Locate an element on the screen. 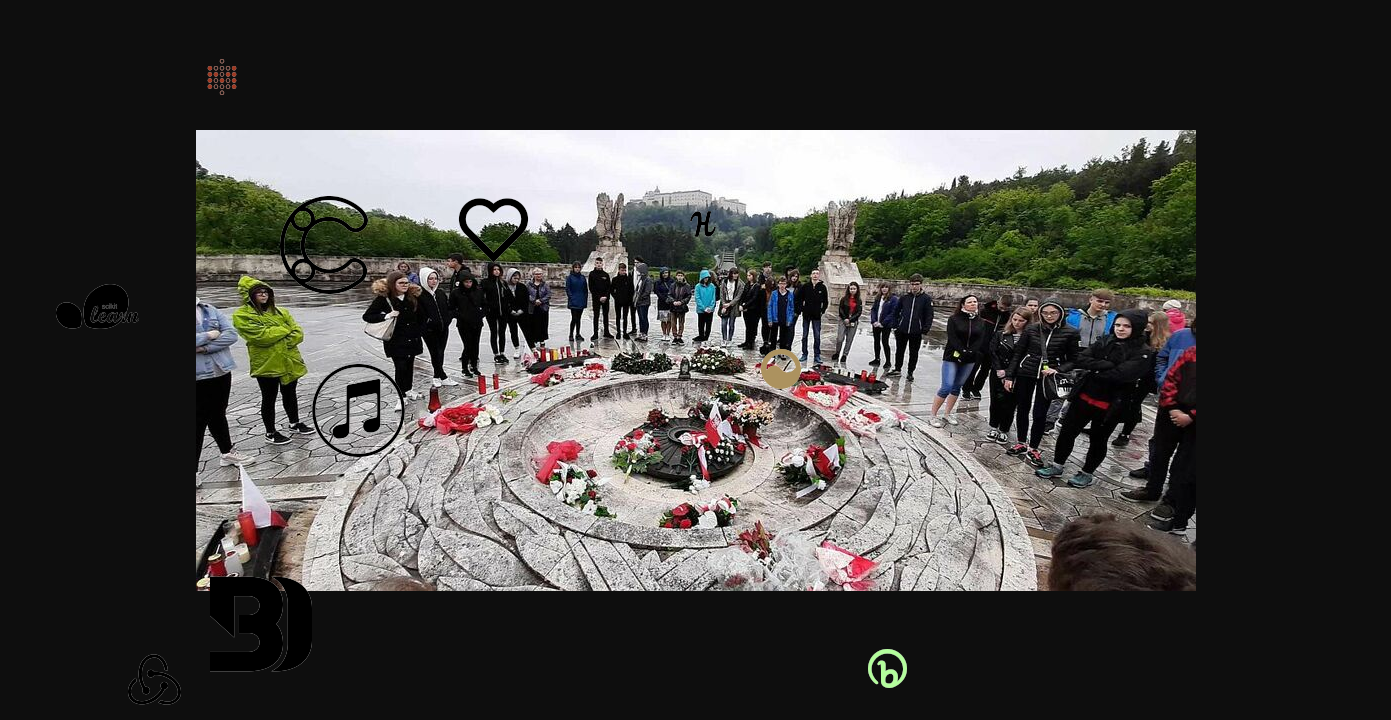  Laravel Horizon dashboard logo is located at coordinates (781, 369).